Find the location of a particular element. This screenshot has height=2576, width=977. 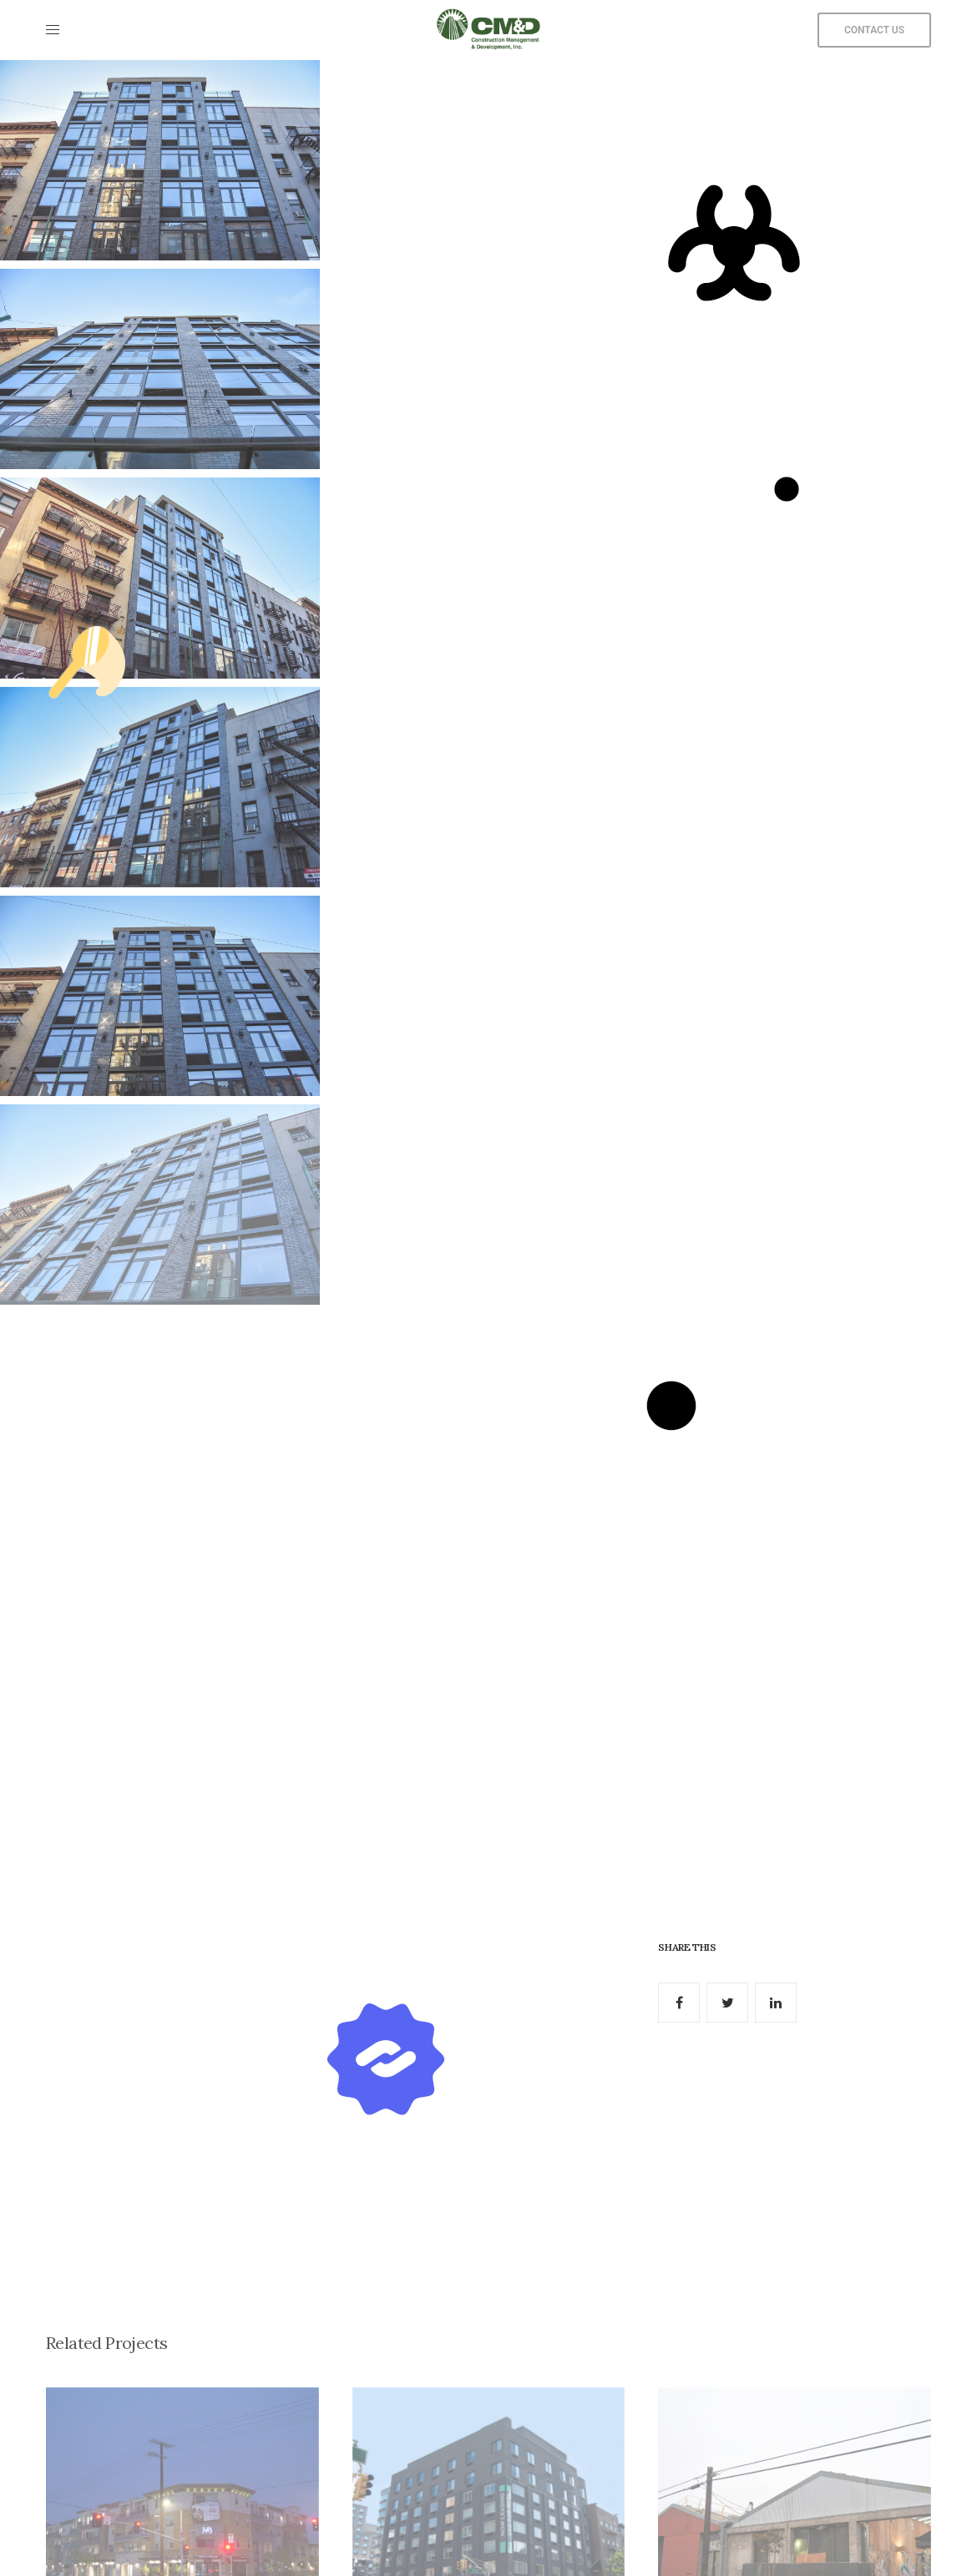

discord golden bug hunter badge indicating elite bug reporter status is located at coordinates (87, 662).